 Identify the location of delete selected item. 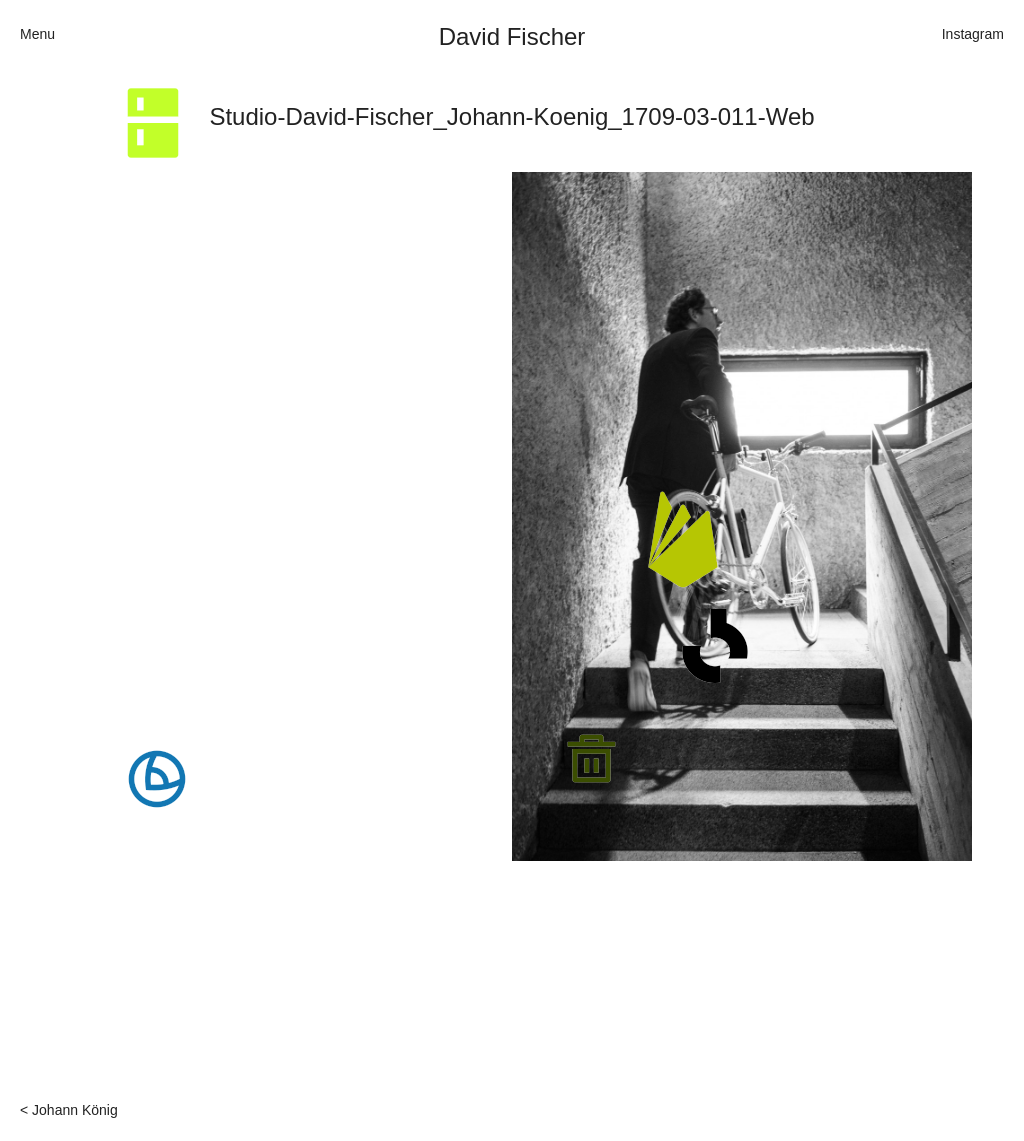
(591, 758).